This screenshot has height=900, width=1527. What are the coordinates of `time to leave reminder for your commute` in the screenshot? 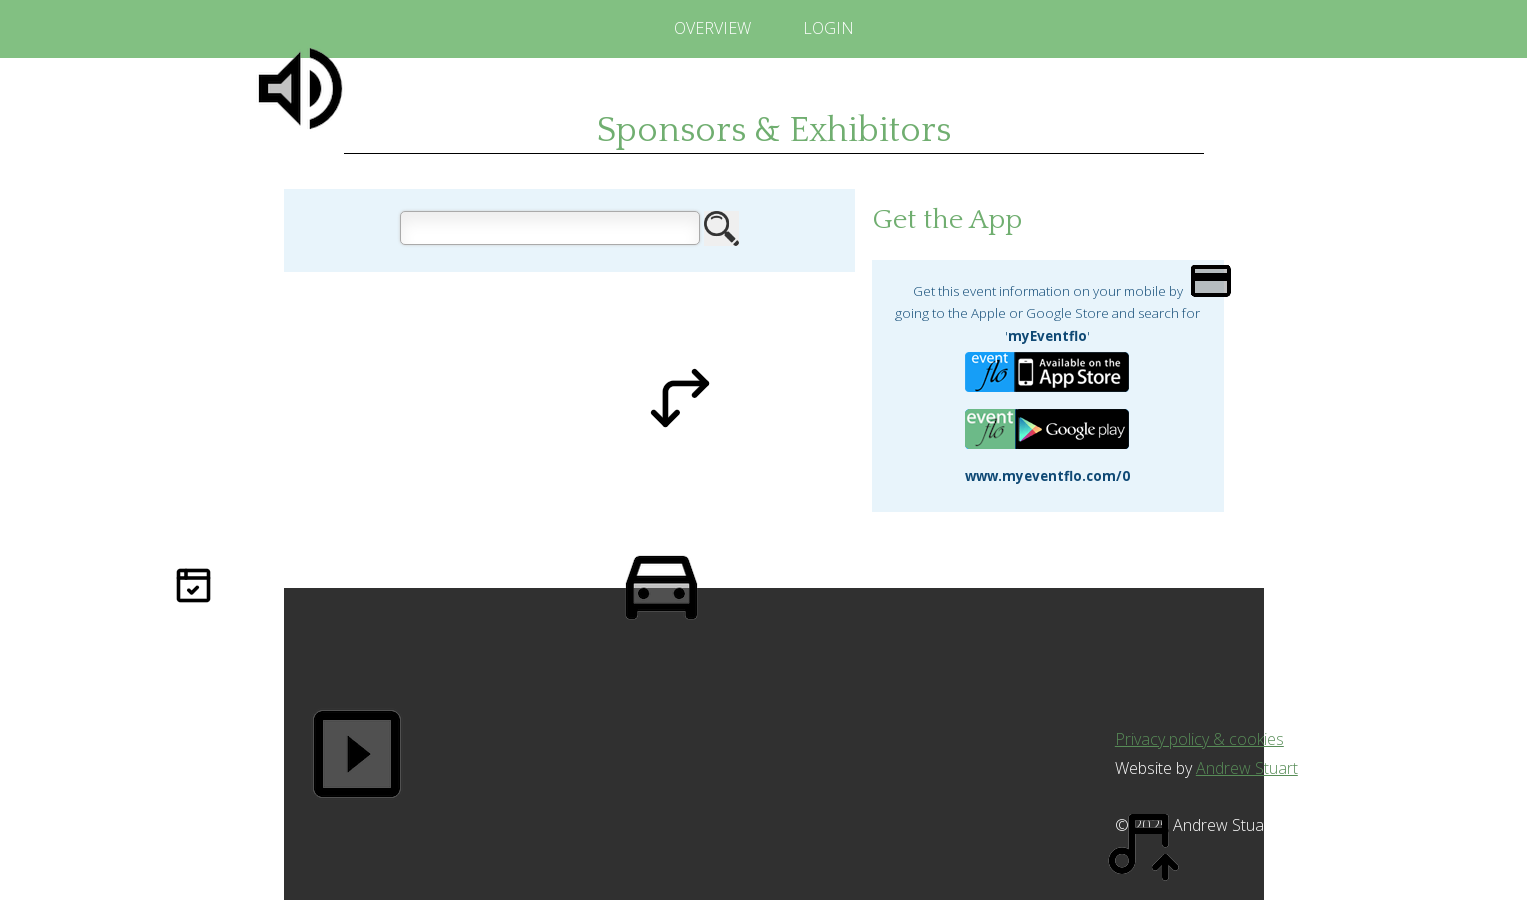 It's located at (661, 587).